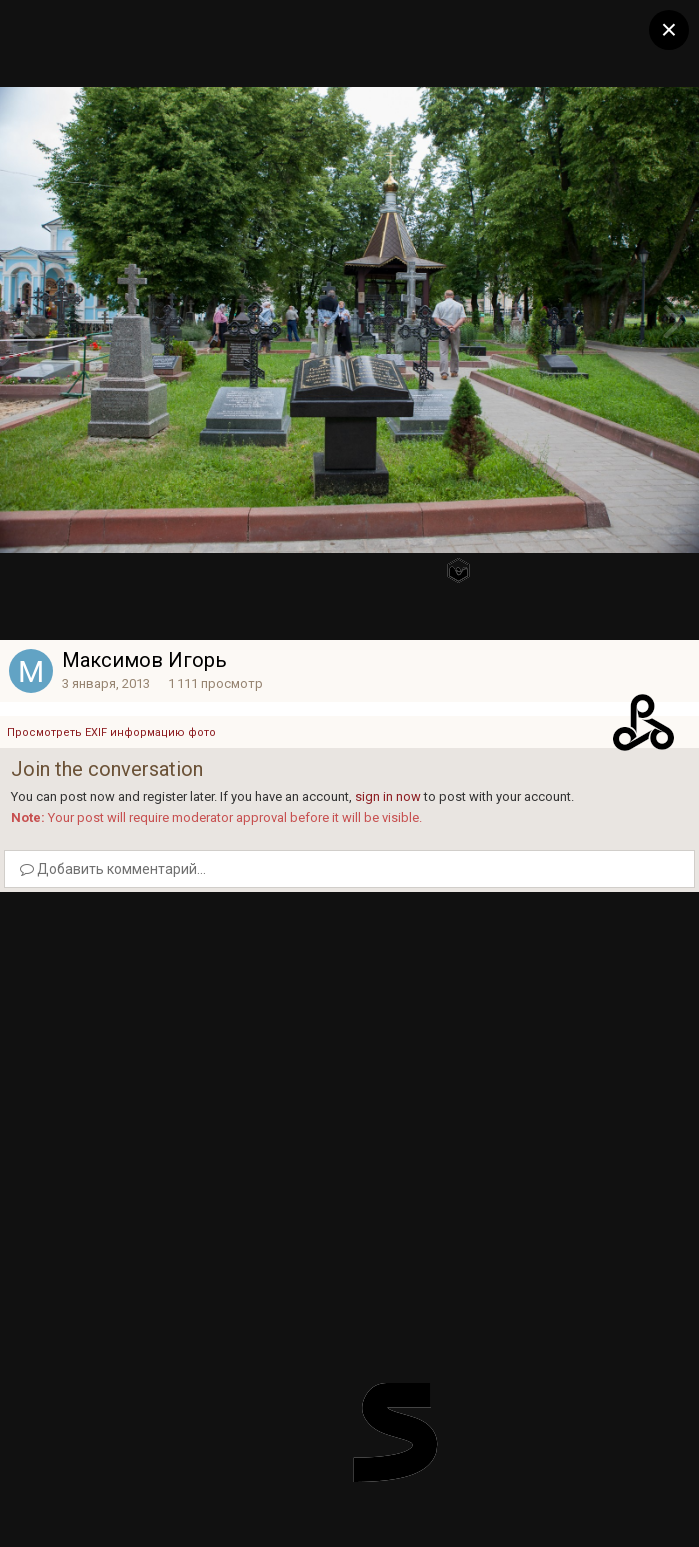 The image size is (699, 1547). What do you see at coordinates (395, 1432) in the screenshot?
I see `visit softpedia website` at bounding box center [395, 1432].